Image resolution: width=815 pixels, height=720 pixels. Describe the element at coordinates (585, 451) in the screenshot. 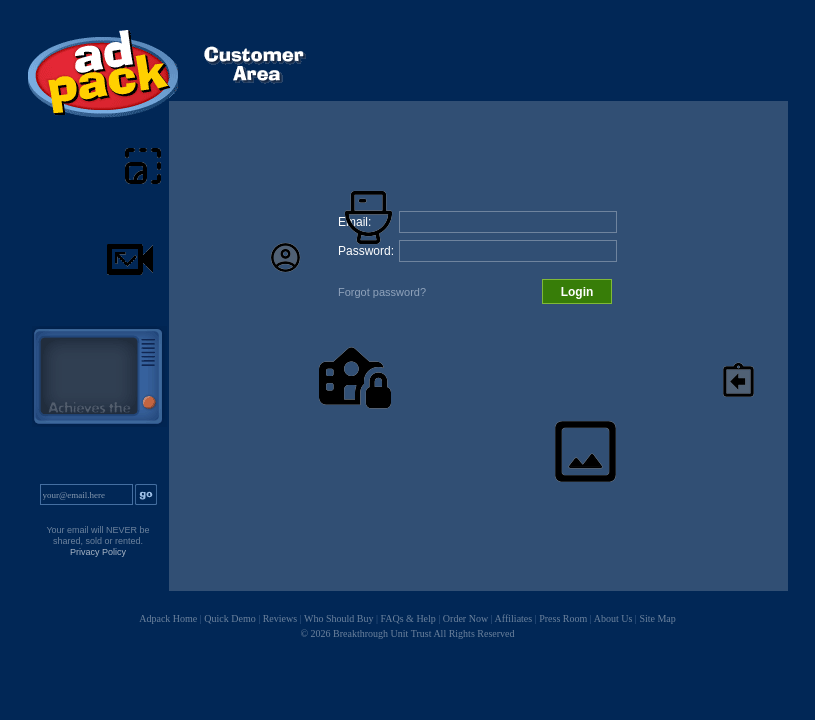

I see `view original image without cropping` at that location.